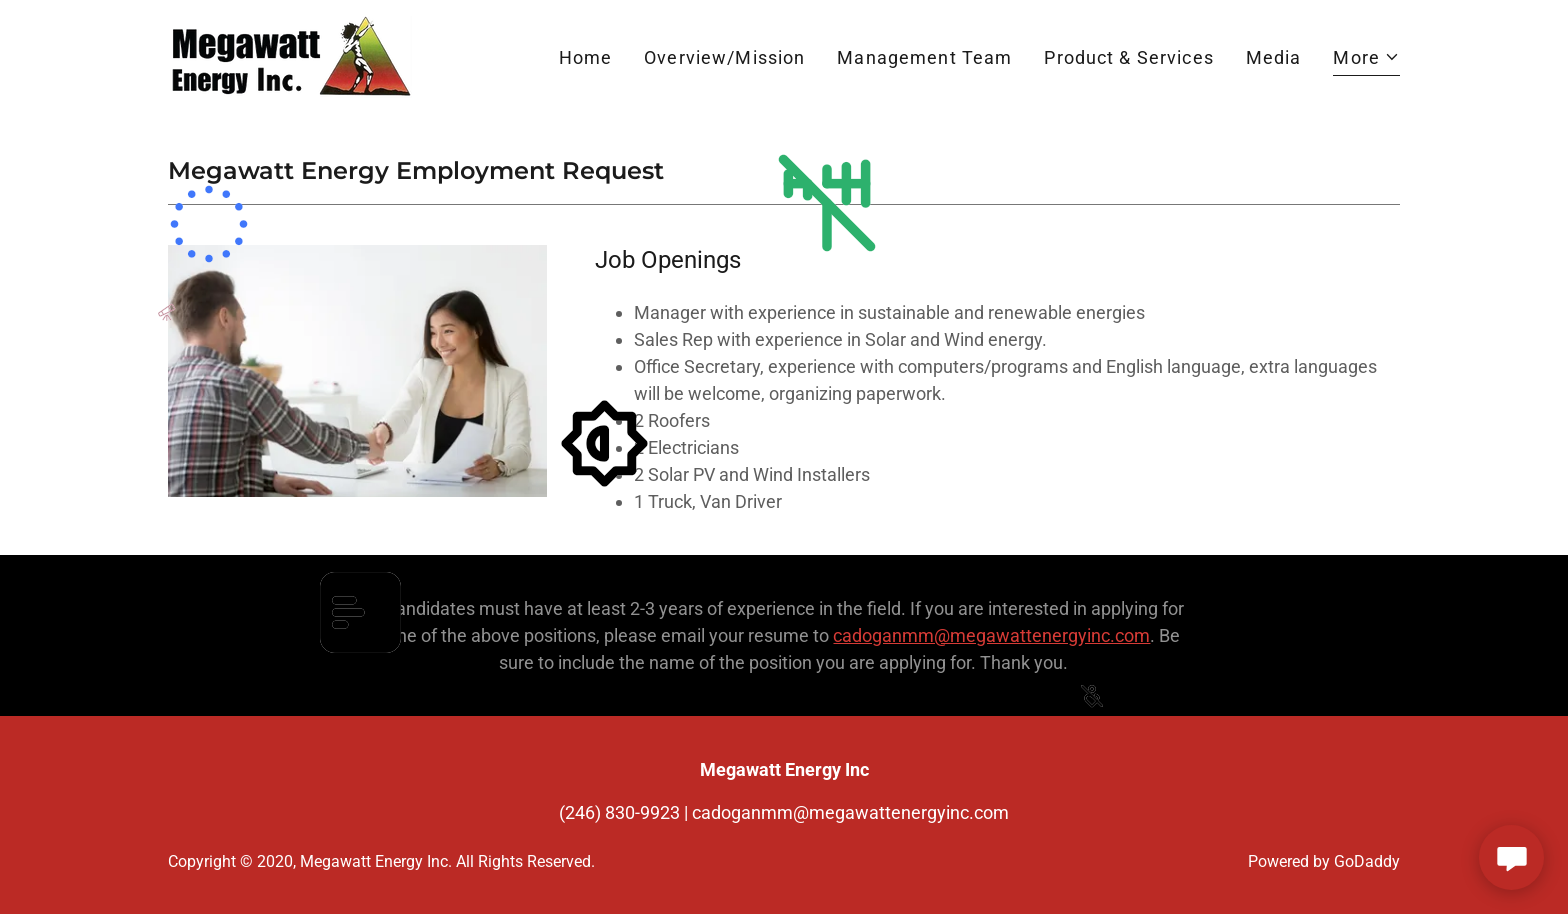 The image size is (1568, 914). I want to click on explore or discover new content, so click(167, 312).